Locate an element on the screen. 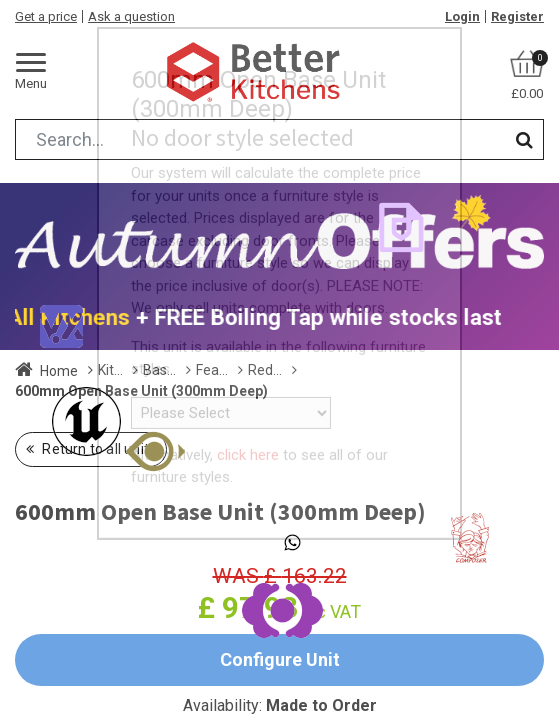 The image size is (559, 720). view protected or secured document is located at coordinates (401, 227).